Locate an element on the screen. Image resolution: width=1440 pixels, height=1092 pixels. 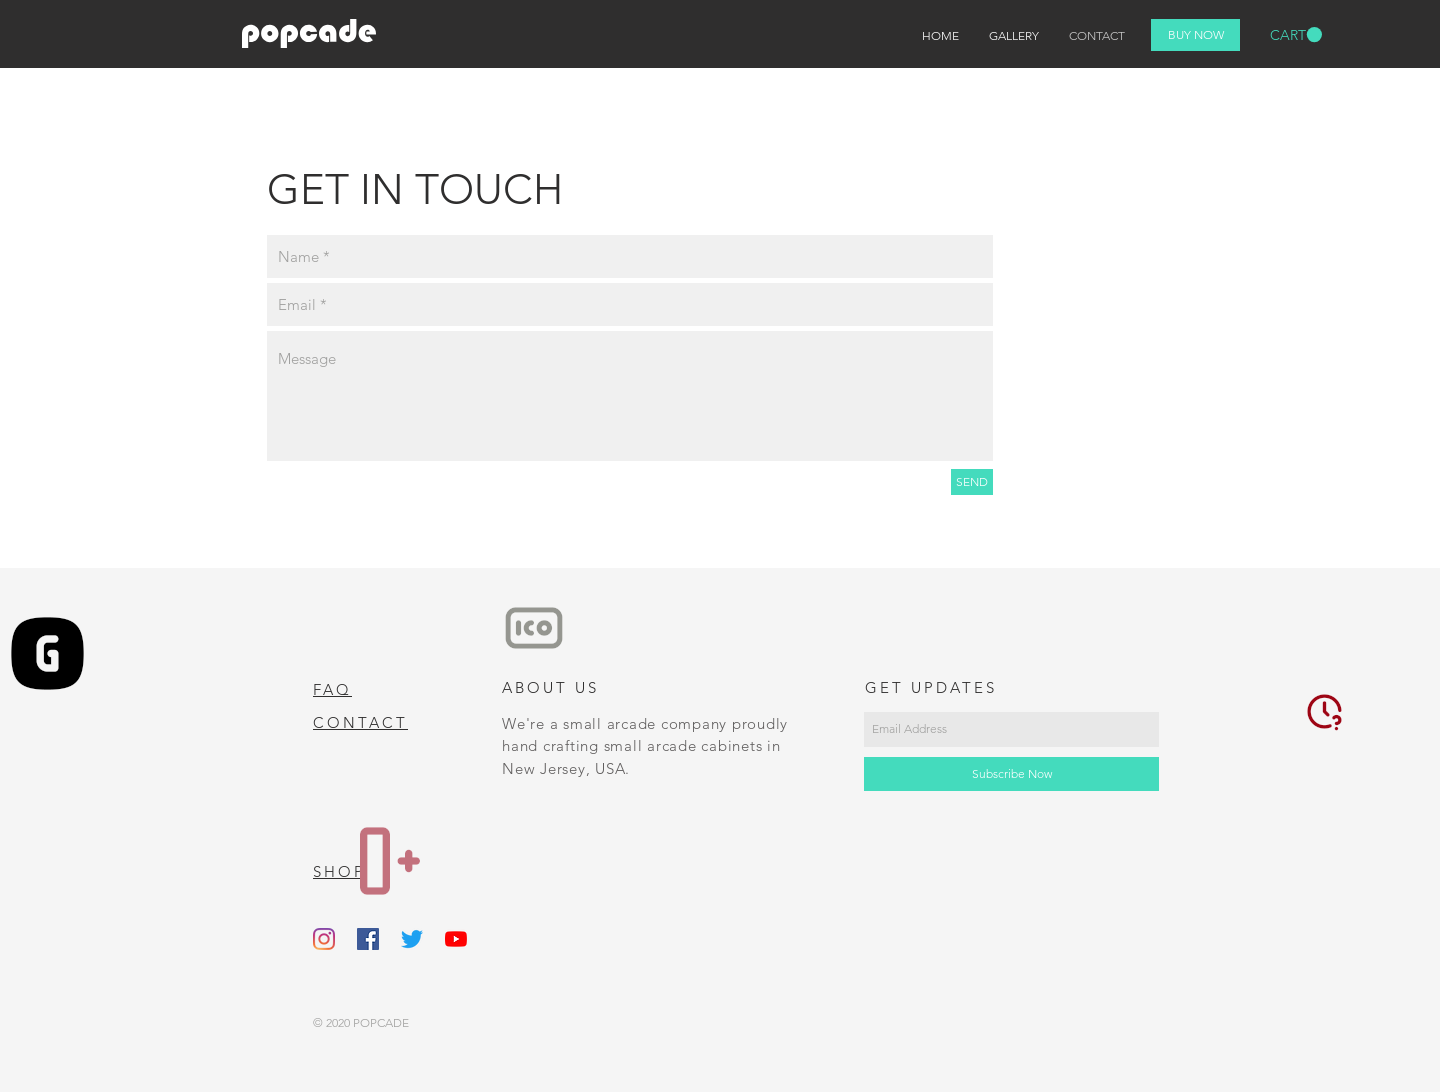
set or manage website favicon is located at coordinates (534, 628).